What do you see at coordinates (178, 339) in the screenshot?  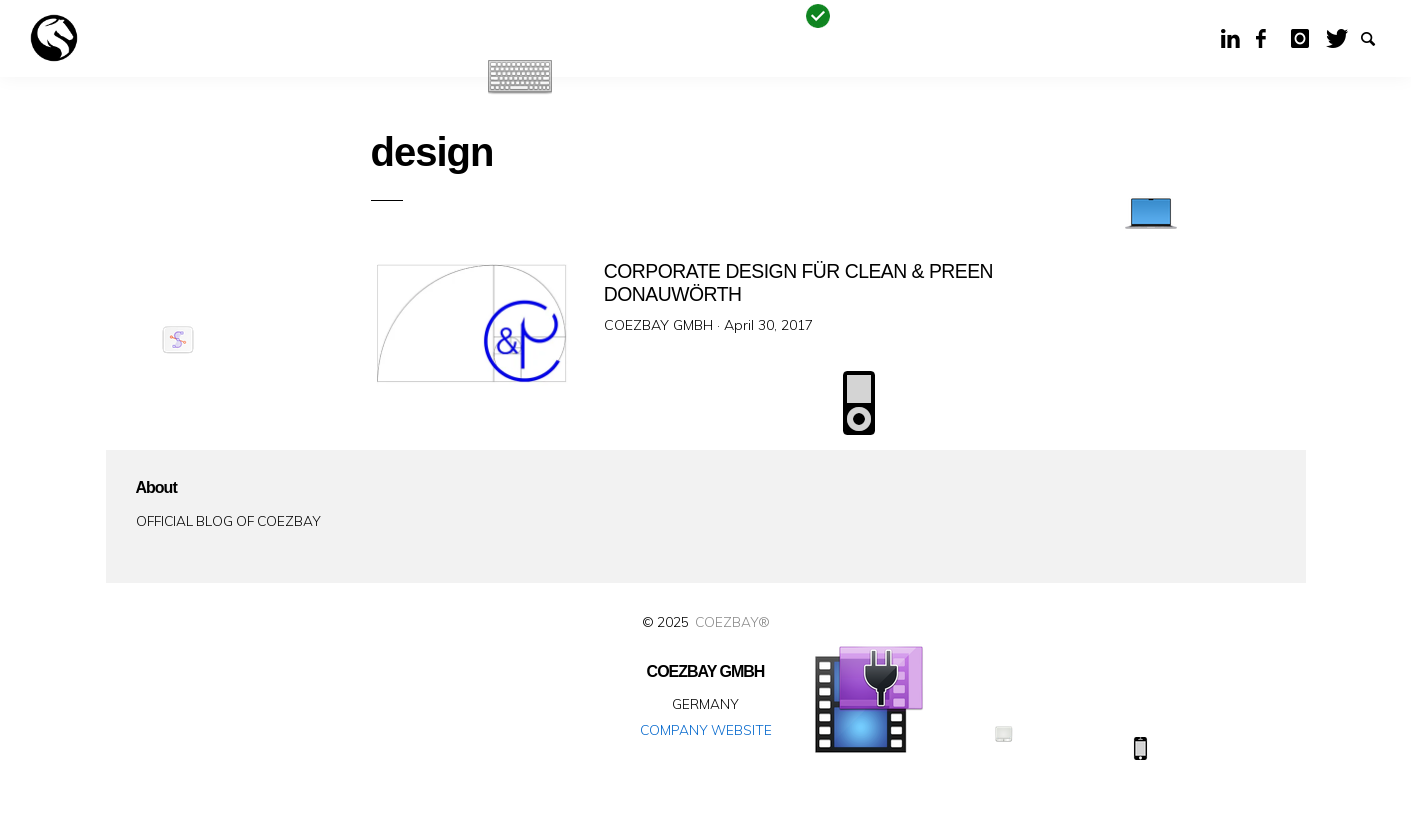 I see `an SVG vector image file` at bounding box center [178, 339].